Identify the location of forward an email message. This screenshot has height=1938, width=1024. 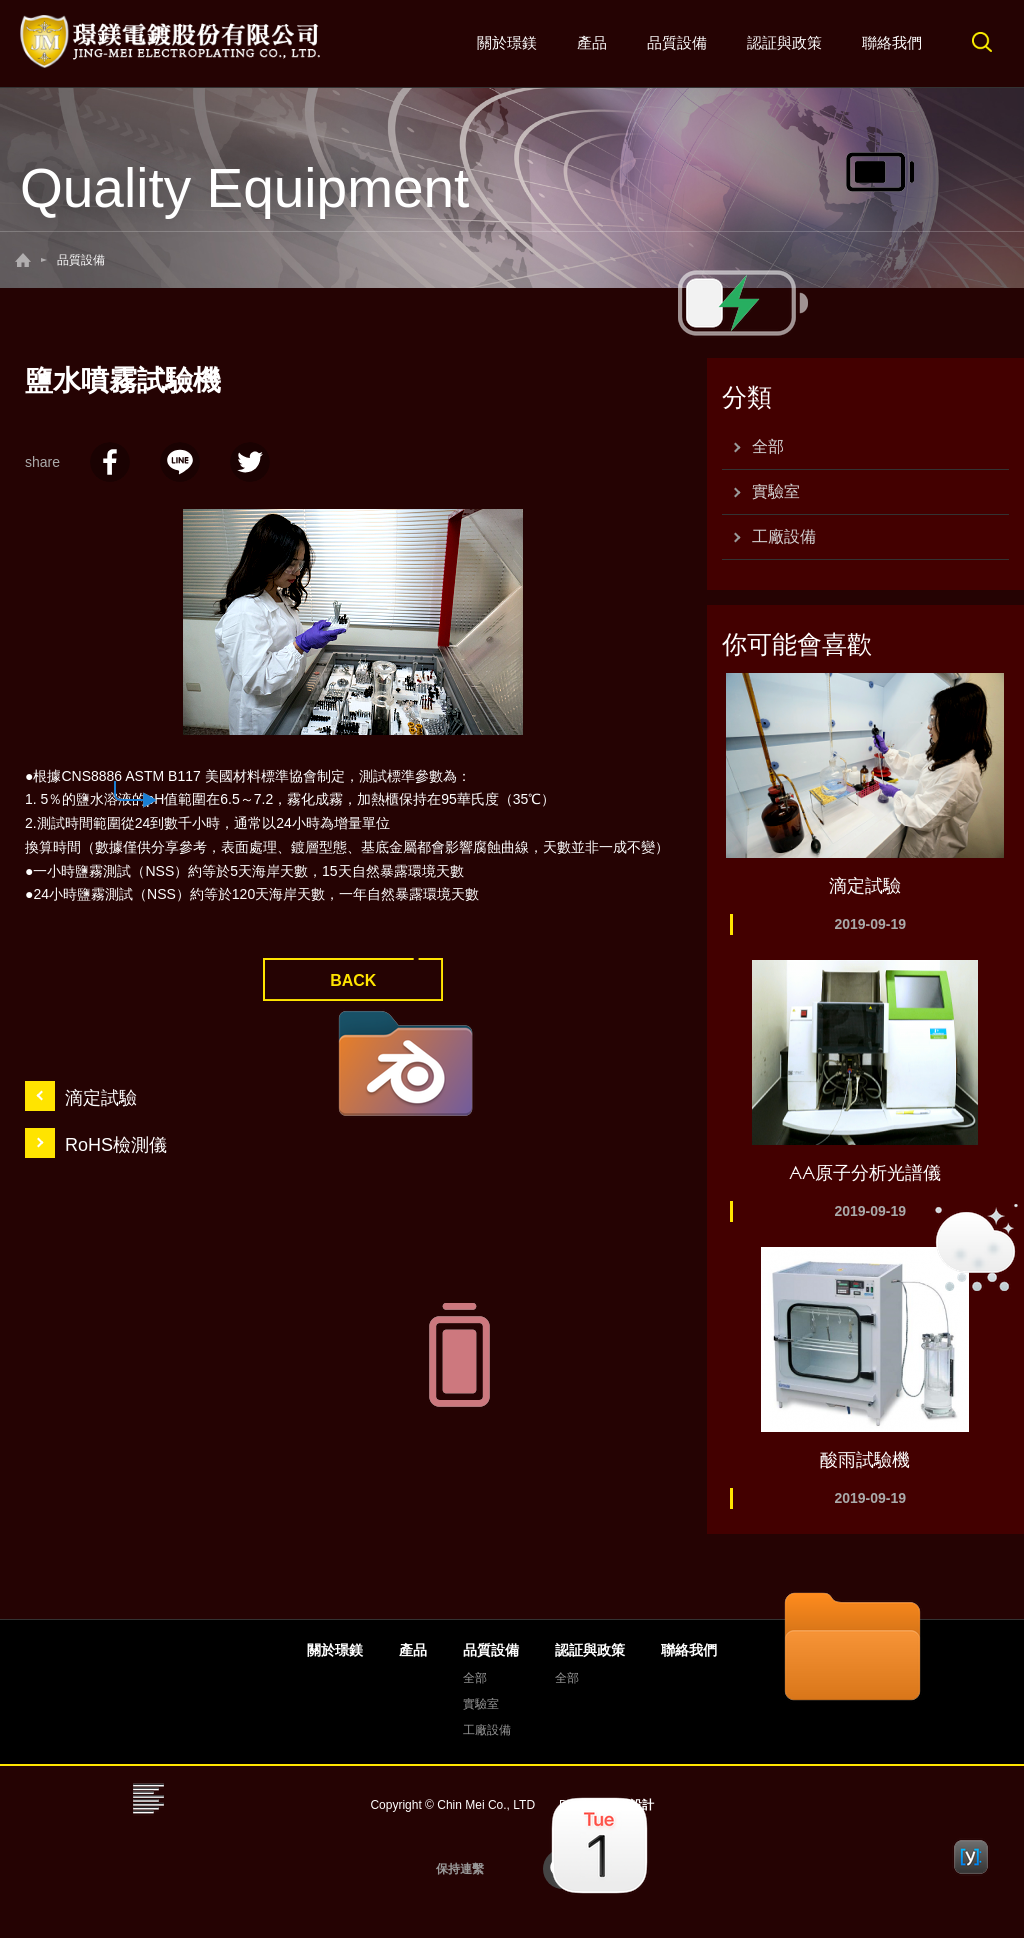
(136, 791).